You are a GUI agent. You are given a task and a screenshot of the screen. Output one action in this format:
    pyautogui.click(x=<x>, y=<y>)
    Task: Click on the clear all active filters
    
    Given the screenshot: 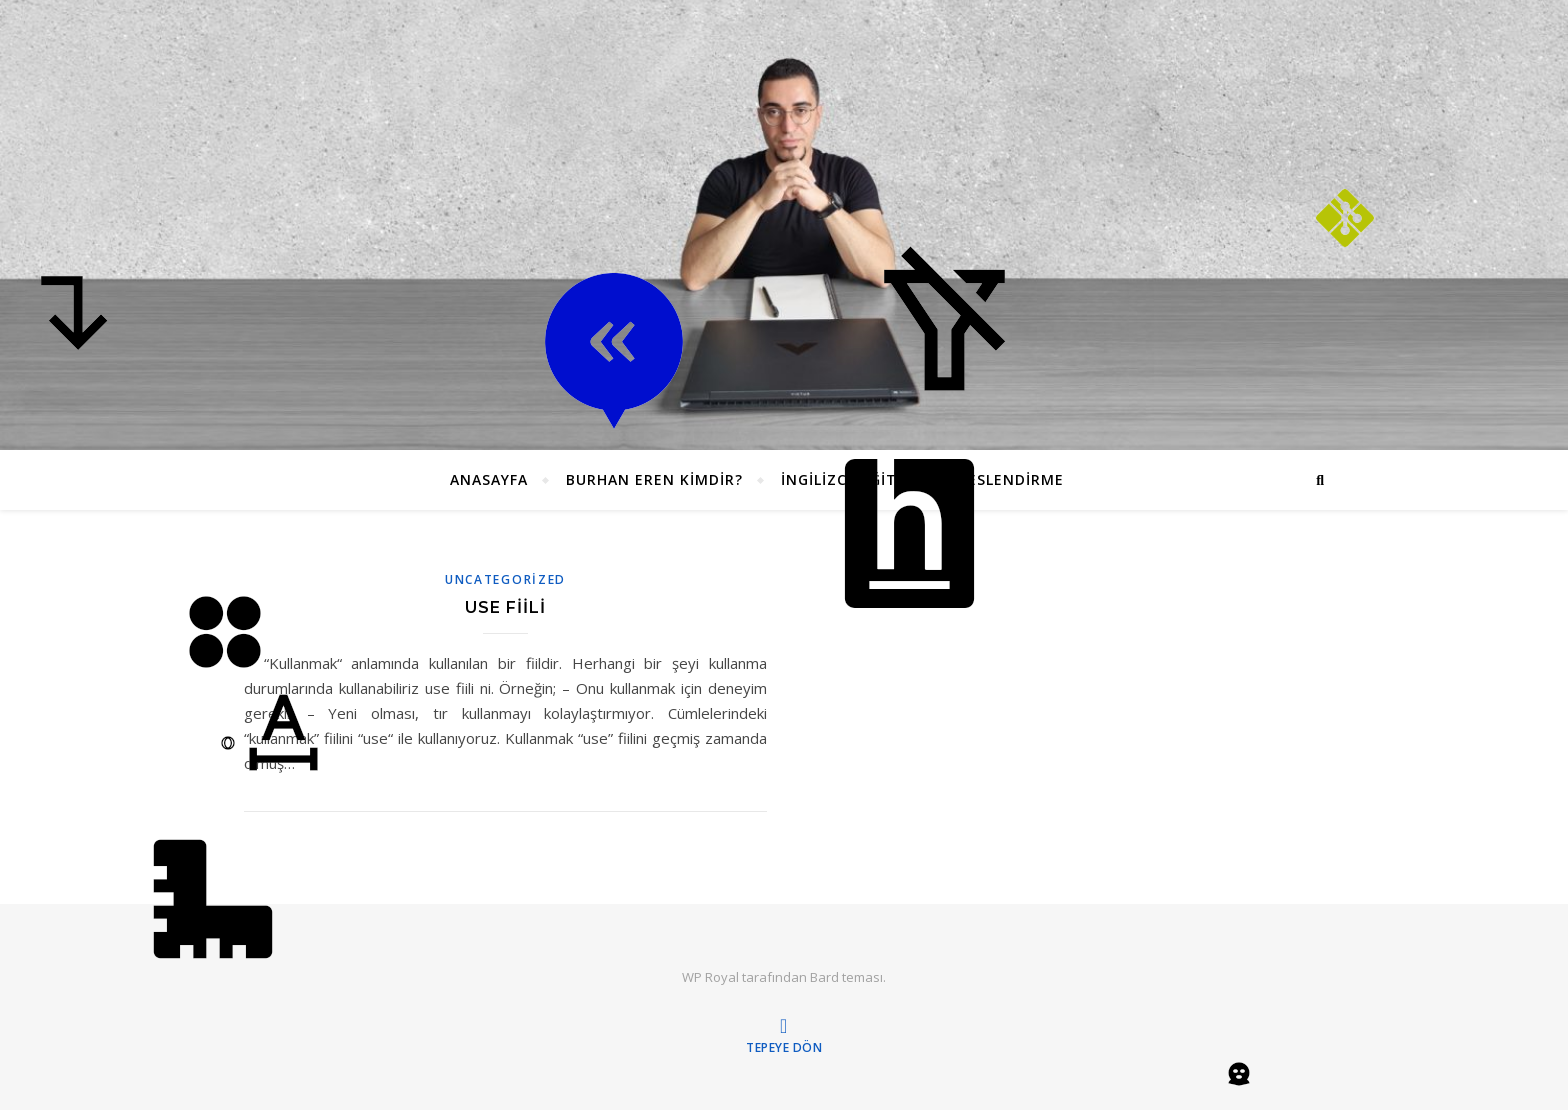 What is the action you would take?
    pyautogui.click(x=944, y=323)
    